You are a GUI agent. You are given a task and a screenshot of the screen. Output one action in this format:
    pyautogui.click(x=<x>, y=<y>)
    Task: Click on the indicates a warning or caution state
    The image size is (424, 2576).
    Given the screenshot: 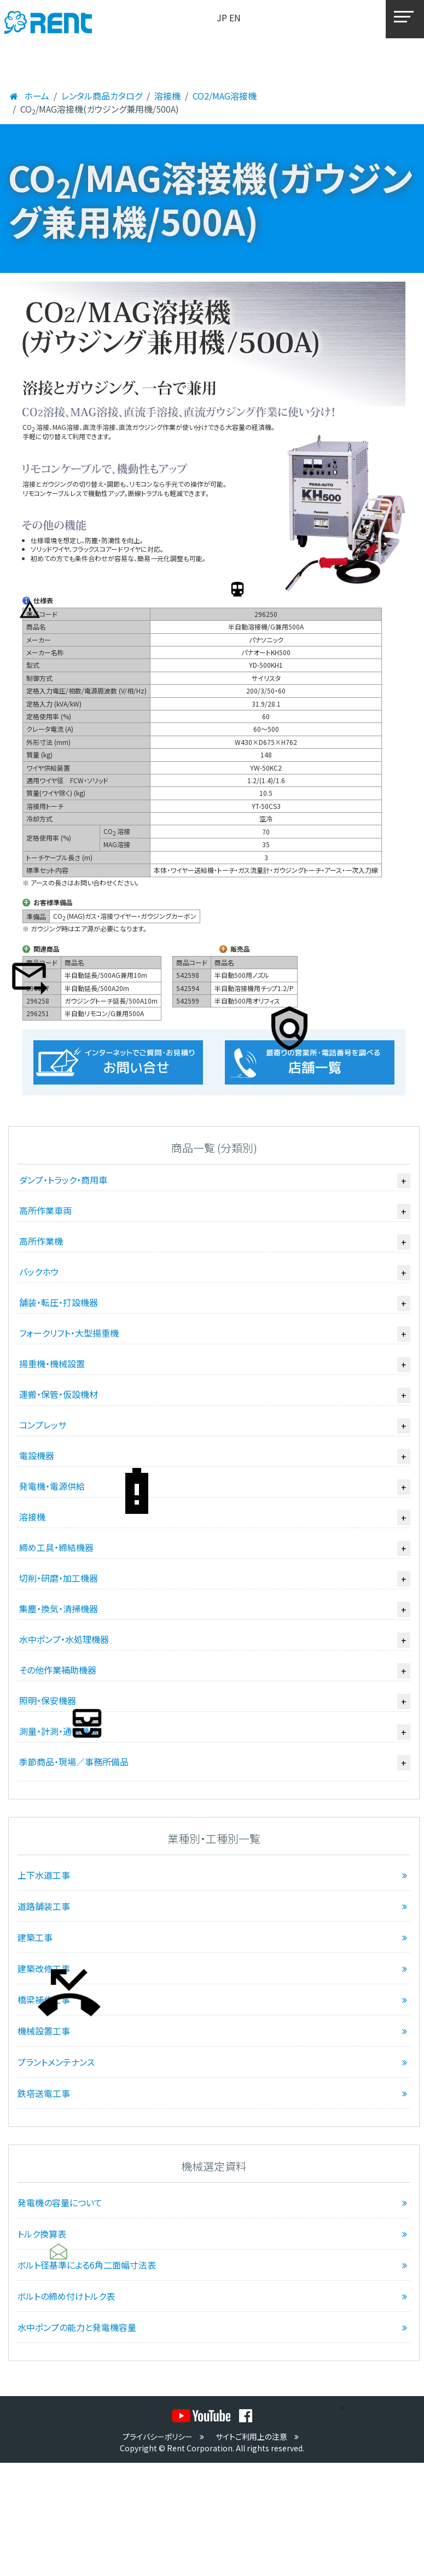 What is the action you would take?
    pyautogui.click(x=30, y=609)
    